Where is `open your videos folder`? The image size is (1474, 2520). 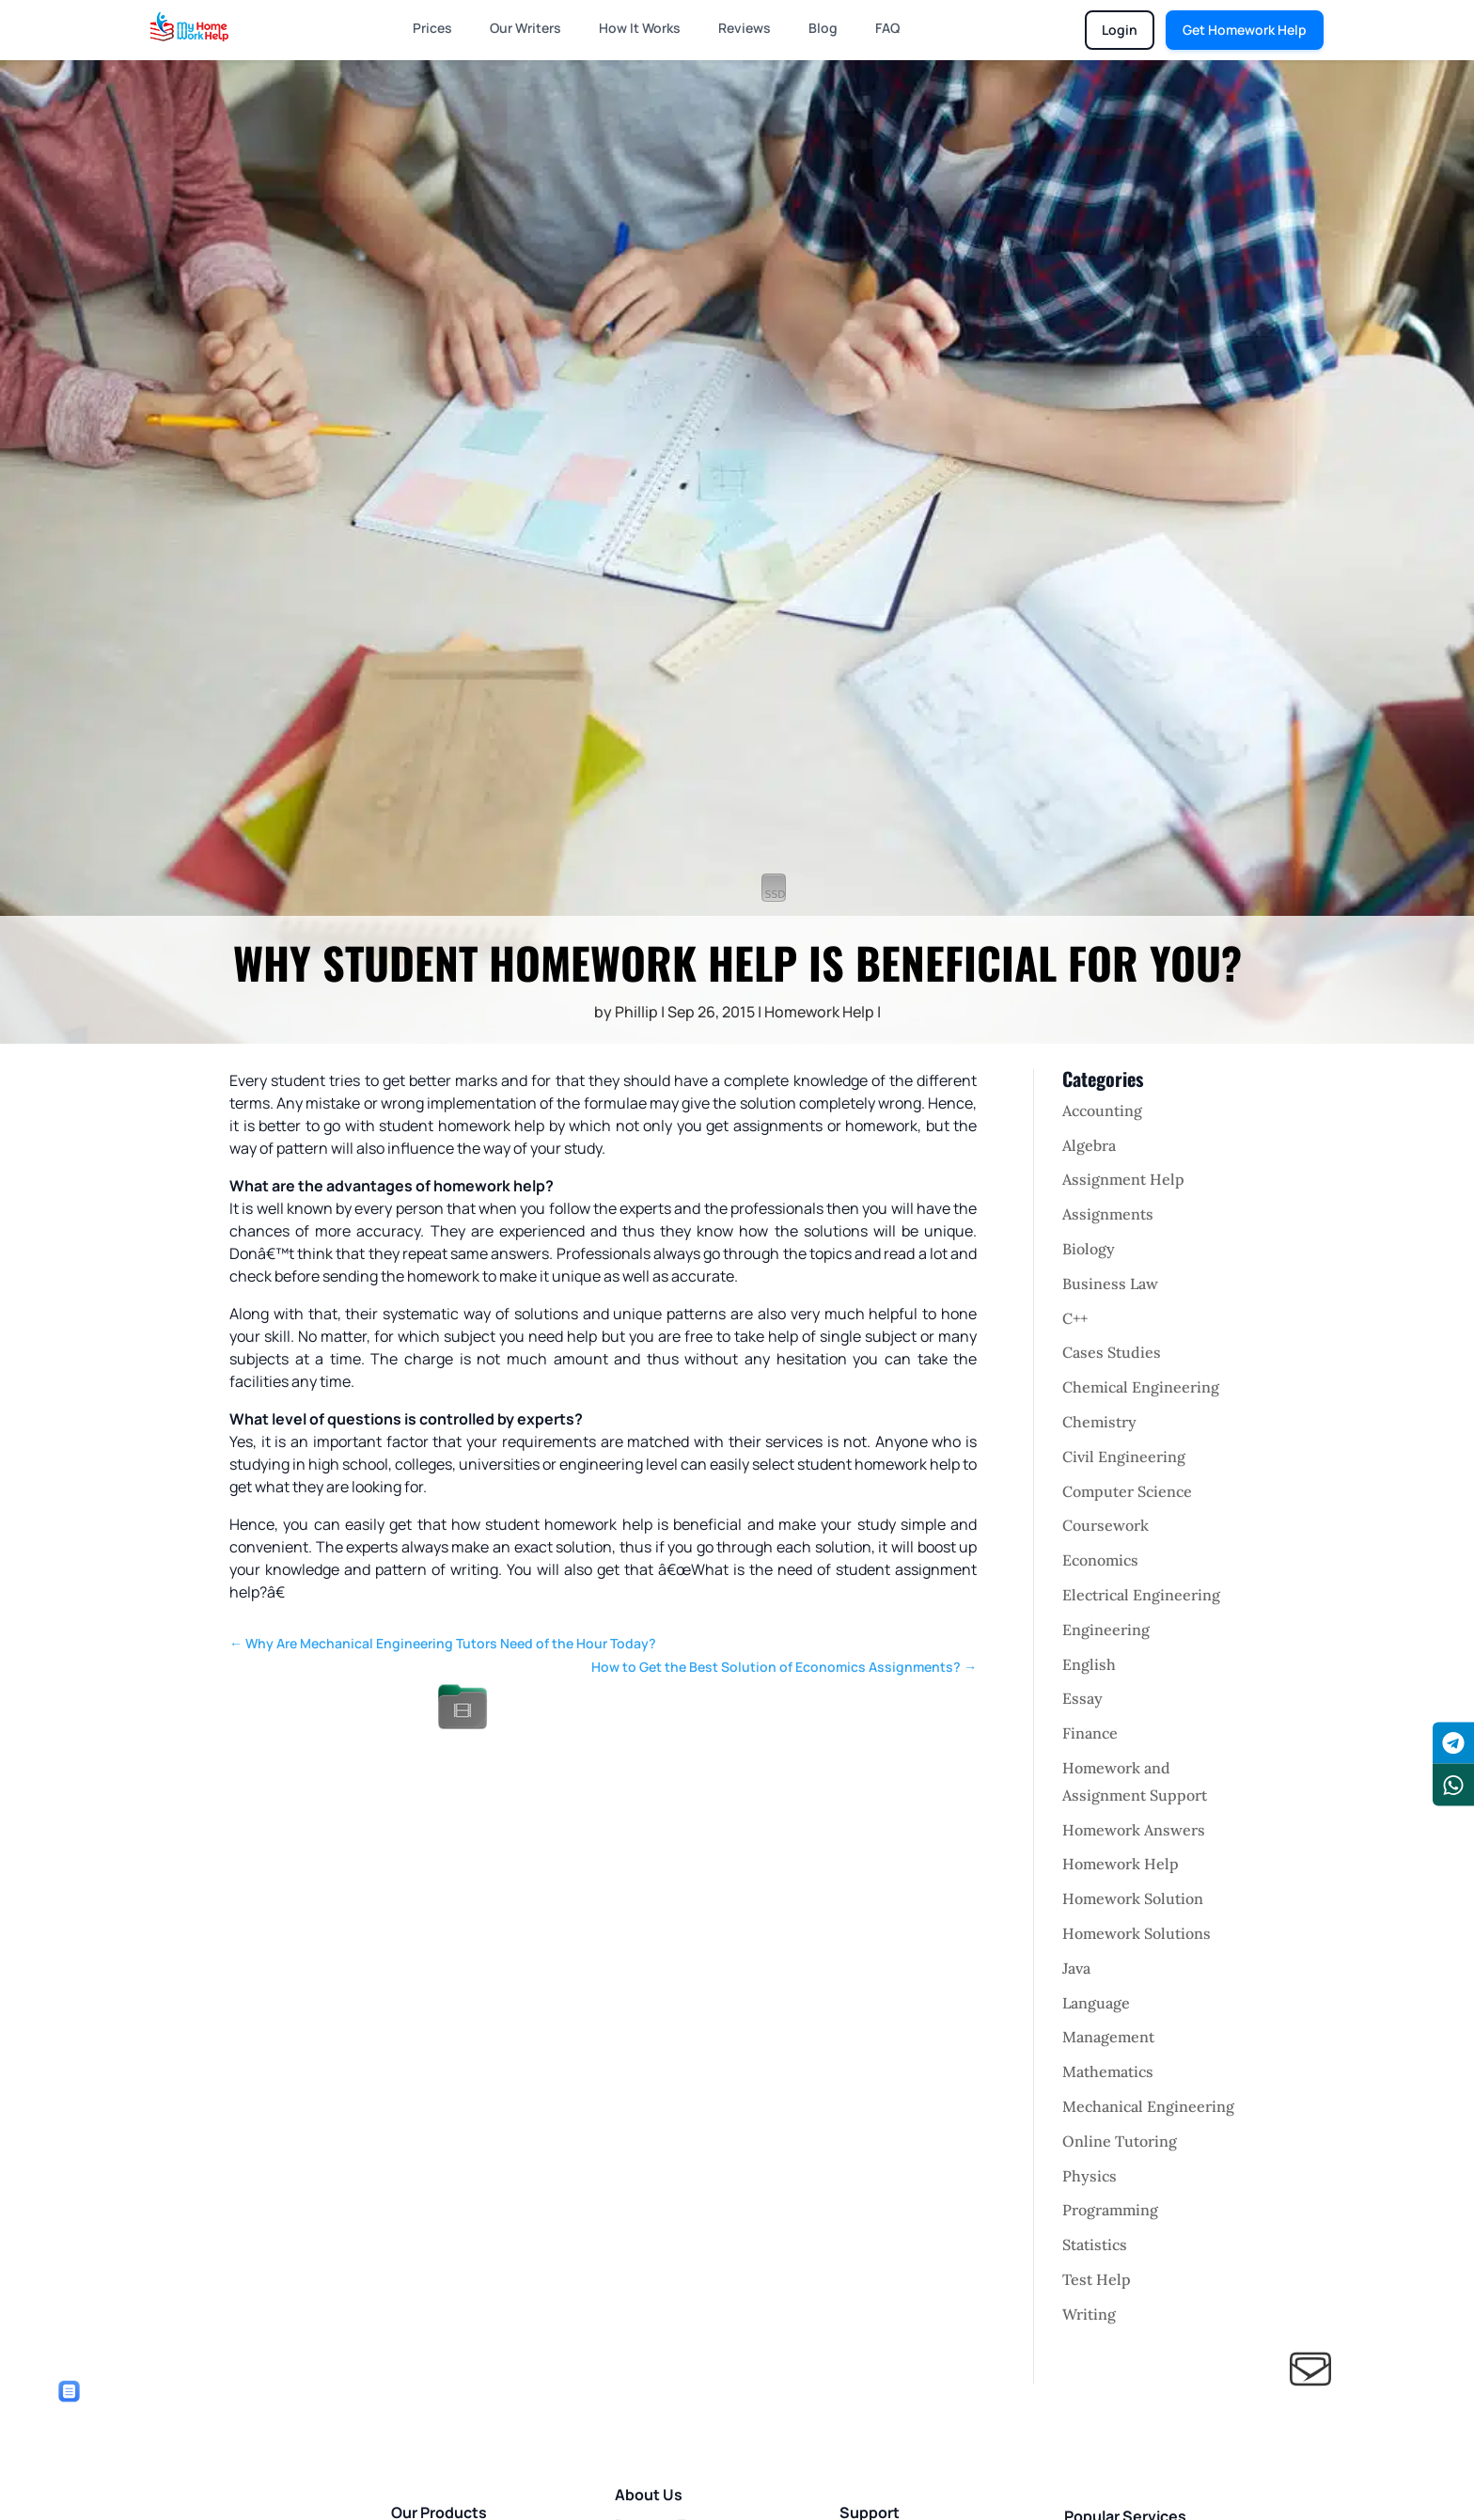 open your videos folder is located at coordinates (463, 1707).